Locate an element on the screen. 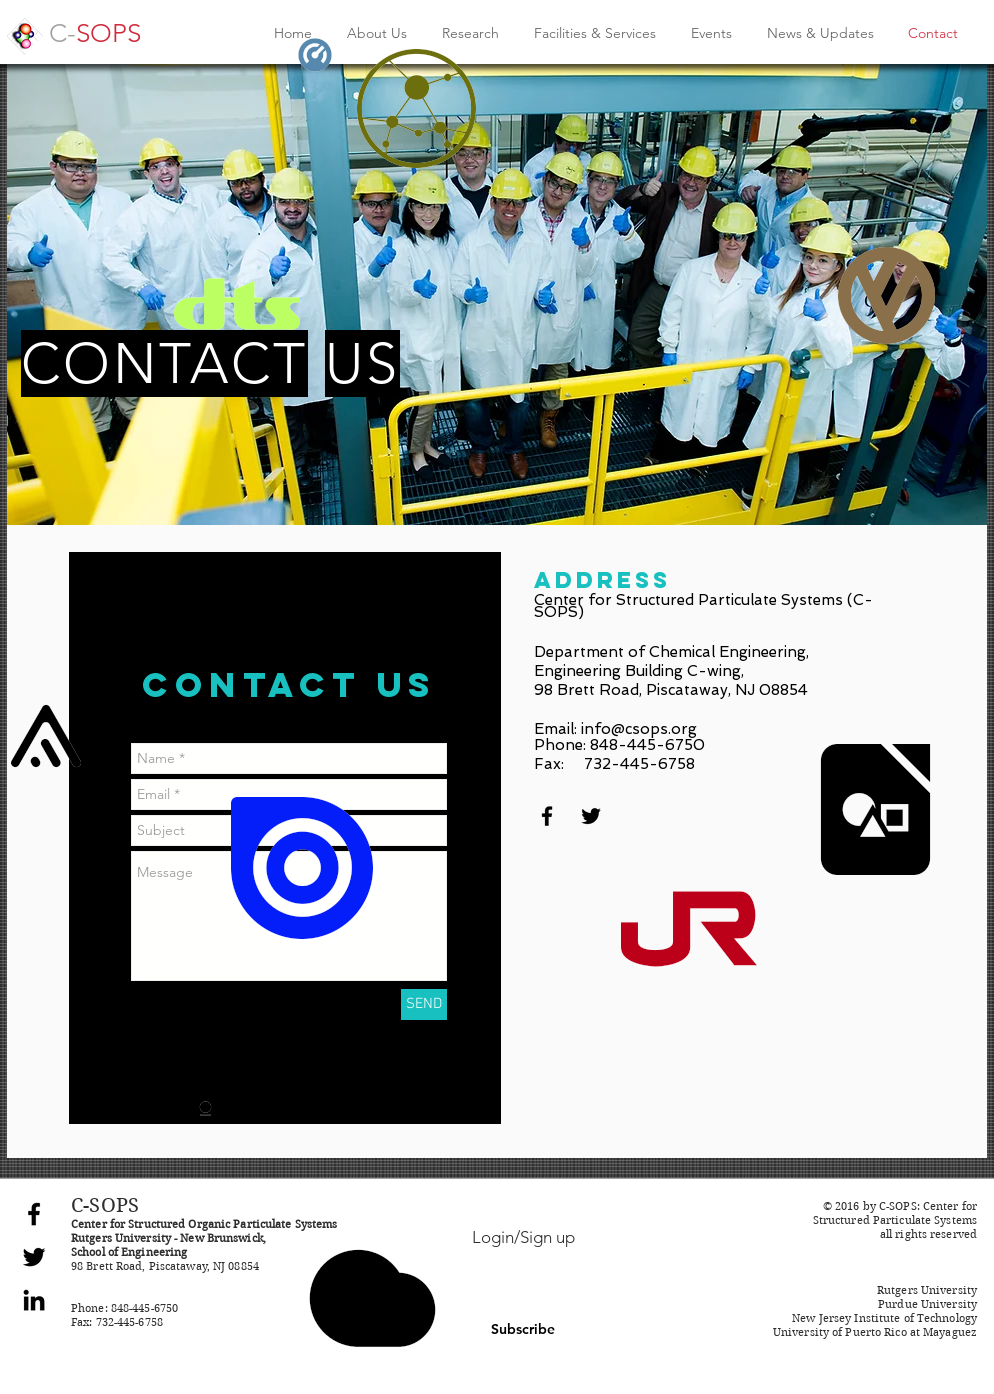  open aegis authenticator app is located at coordinates (46, 736).